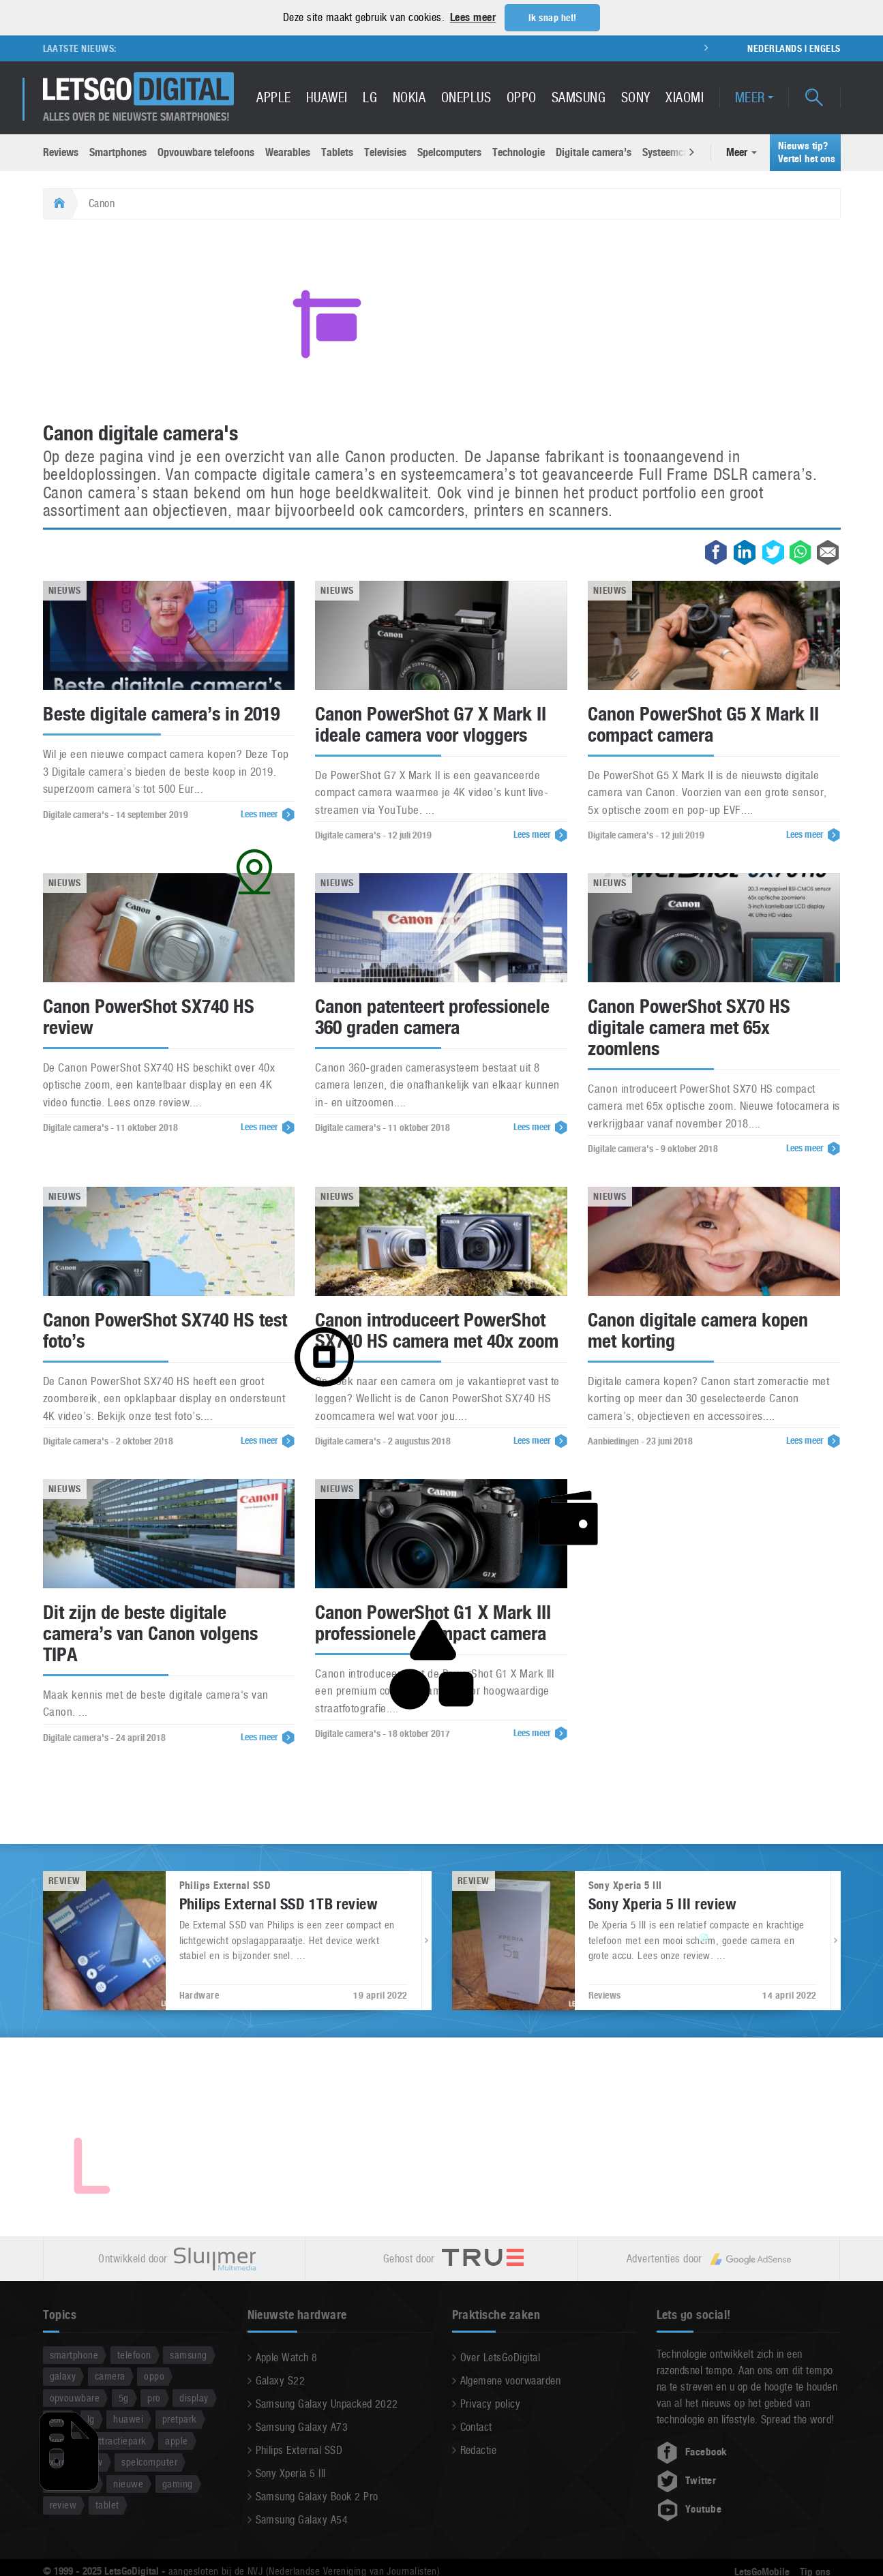  I want to click on access your wallet or payment methods, so click(568, 1519).